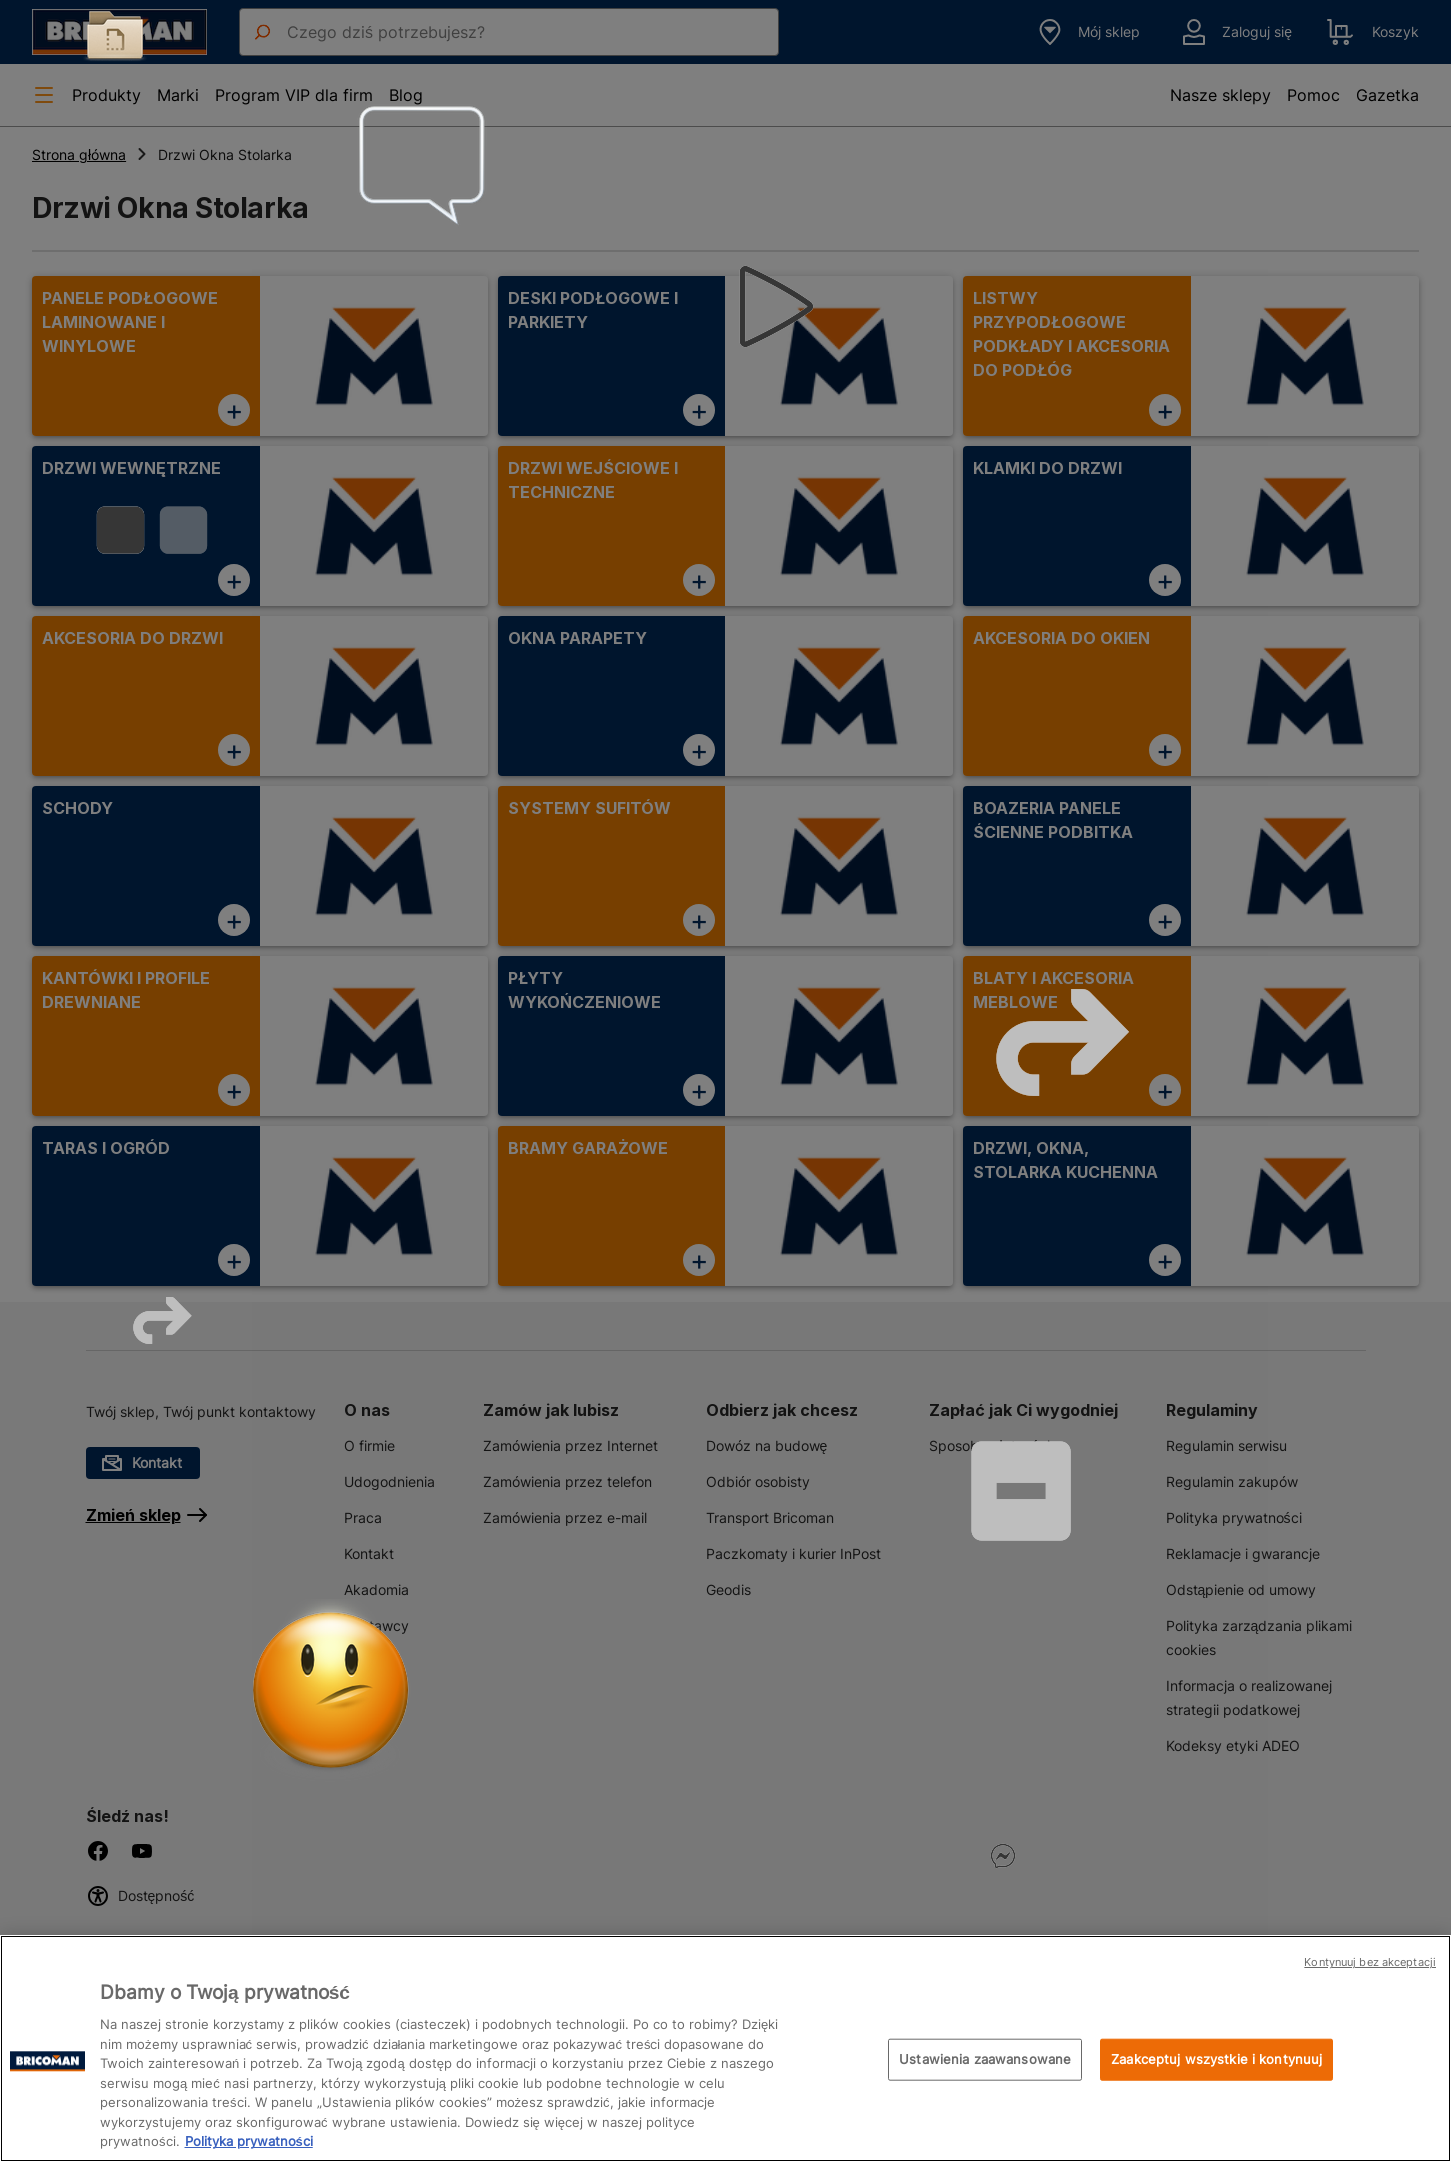  What do you see at coordinates (1060, 1042) in the screenshot?
I see `redo last undone action` at bounding box center [1060, 1042].